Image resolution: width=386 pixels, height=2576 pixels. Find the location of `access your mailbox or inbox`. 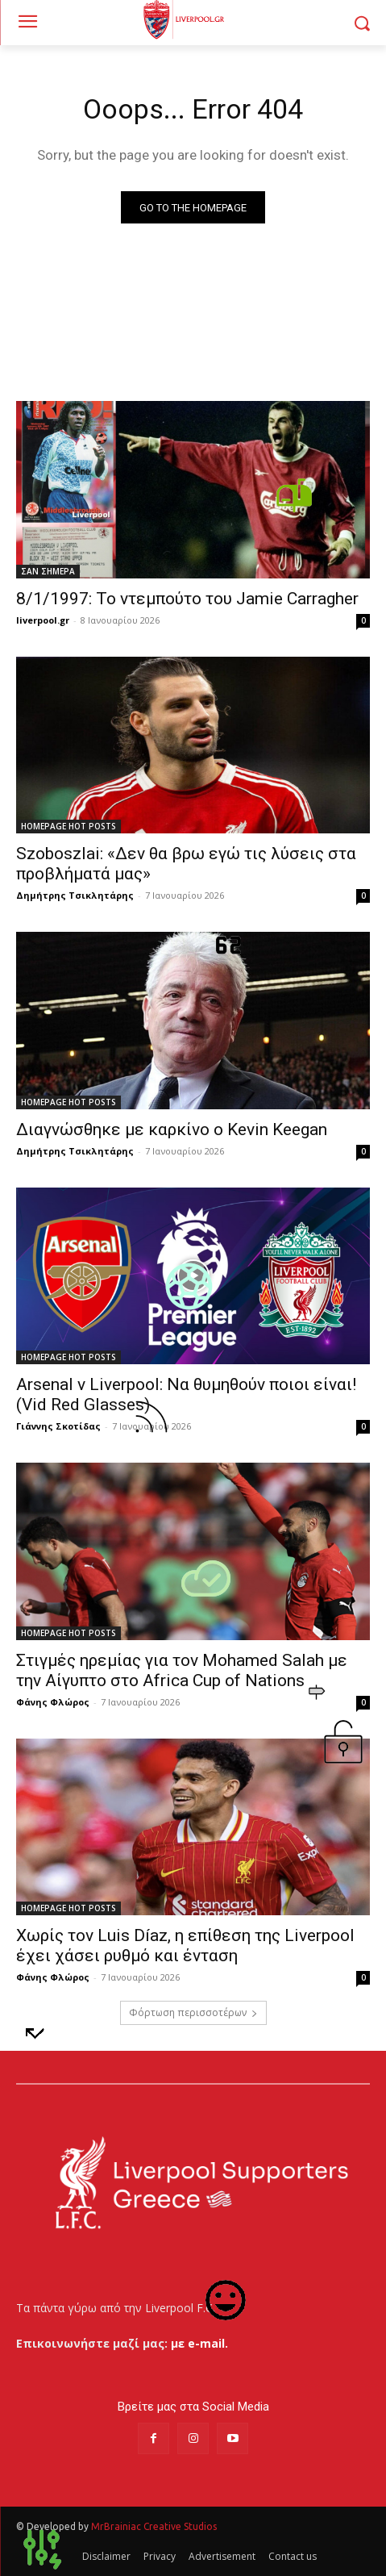

access your mailbox or inbox is located at coordinates (294, 496).